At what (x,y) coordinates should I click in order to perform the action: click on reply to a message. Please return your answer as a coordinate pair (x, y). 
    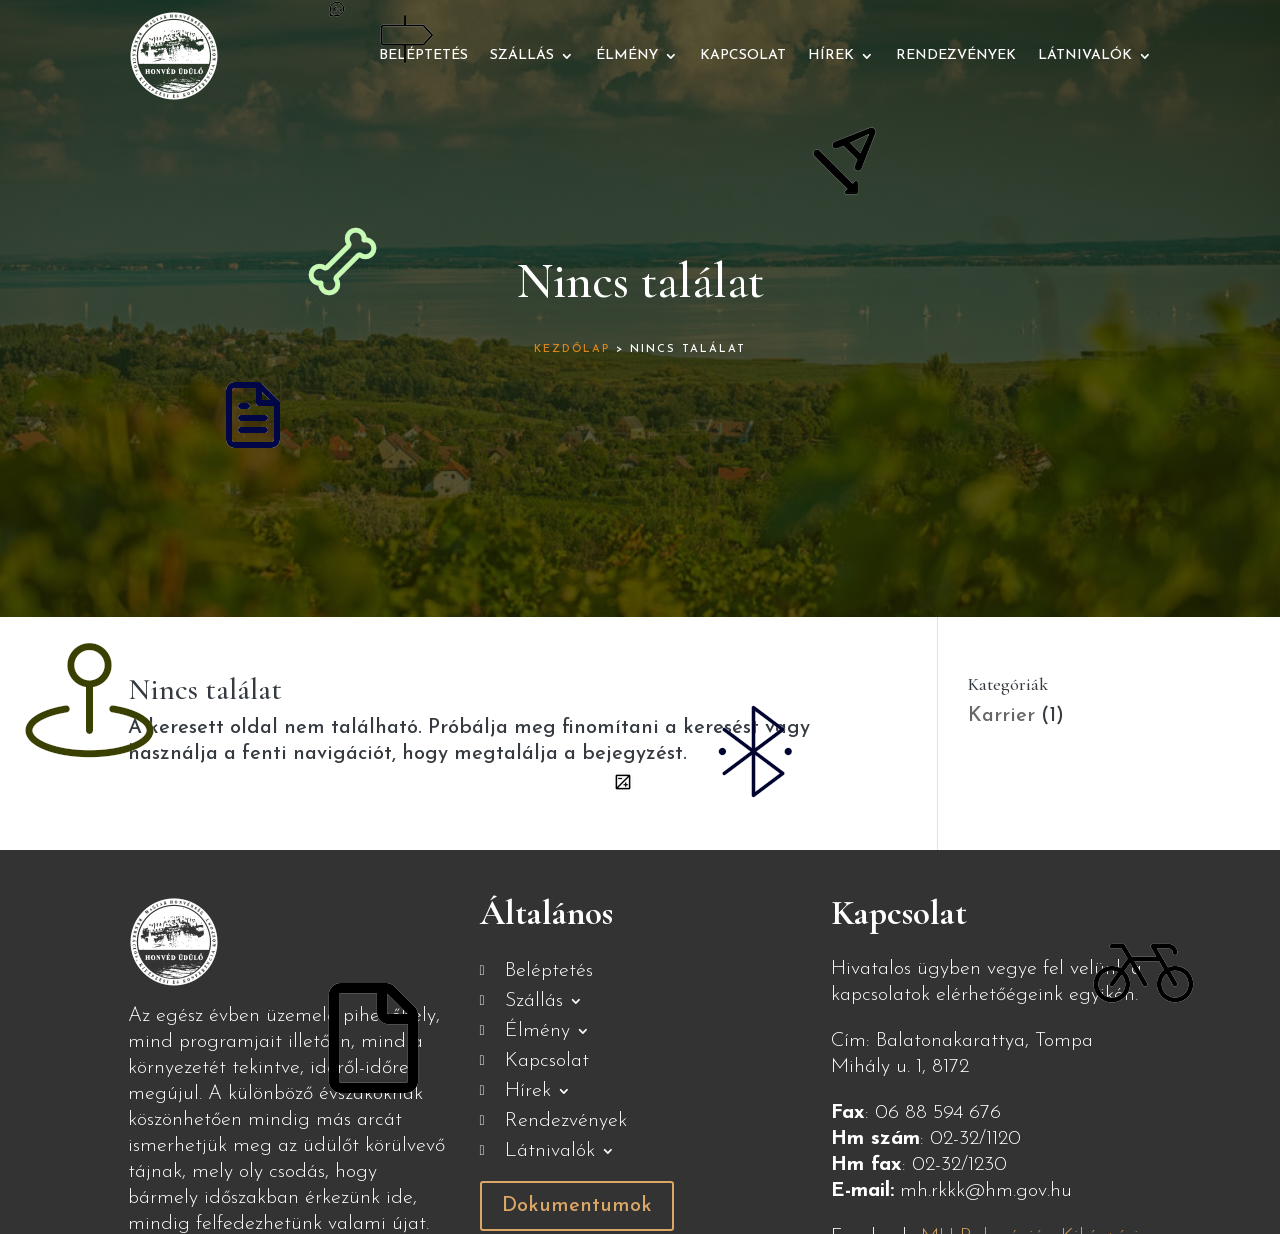
    Looking at the image, I should click on (337, 9).